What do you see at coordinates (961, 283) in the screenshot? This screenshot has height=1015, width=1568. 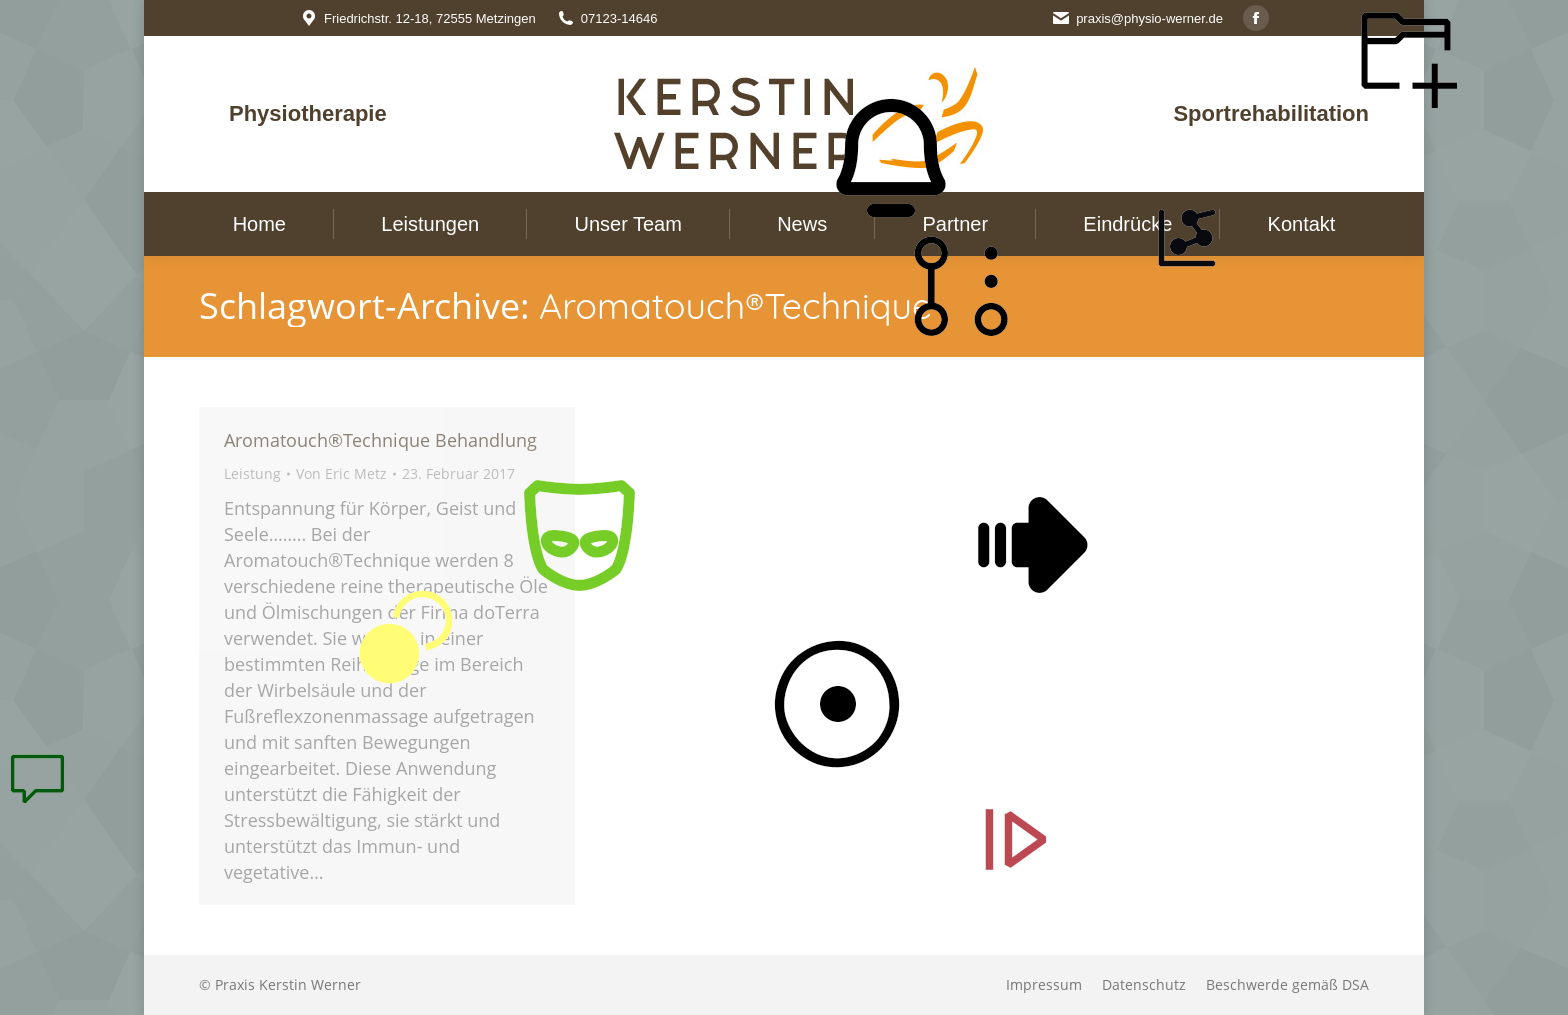 I see `draft pull request awaiting review` at bounding box center [961, 283].